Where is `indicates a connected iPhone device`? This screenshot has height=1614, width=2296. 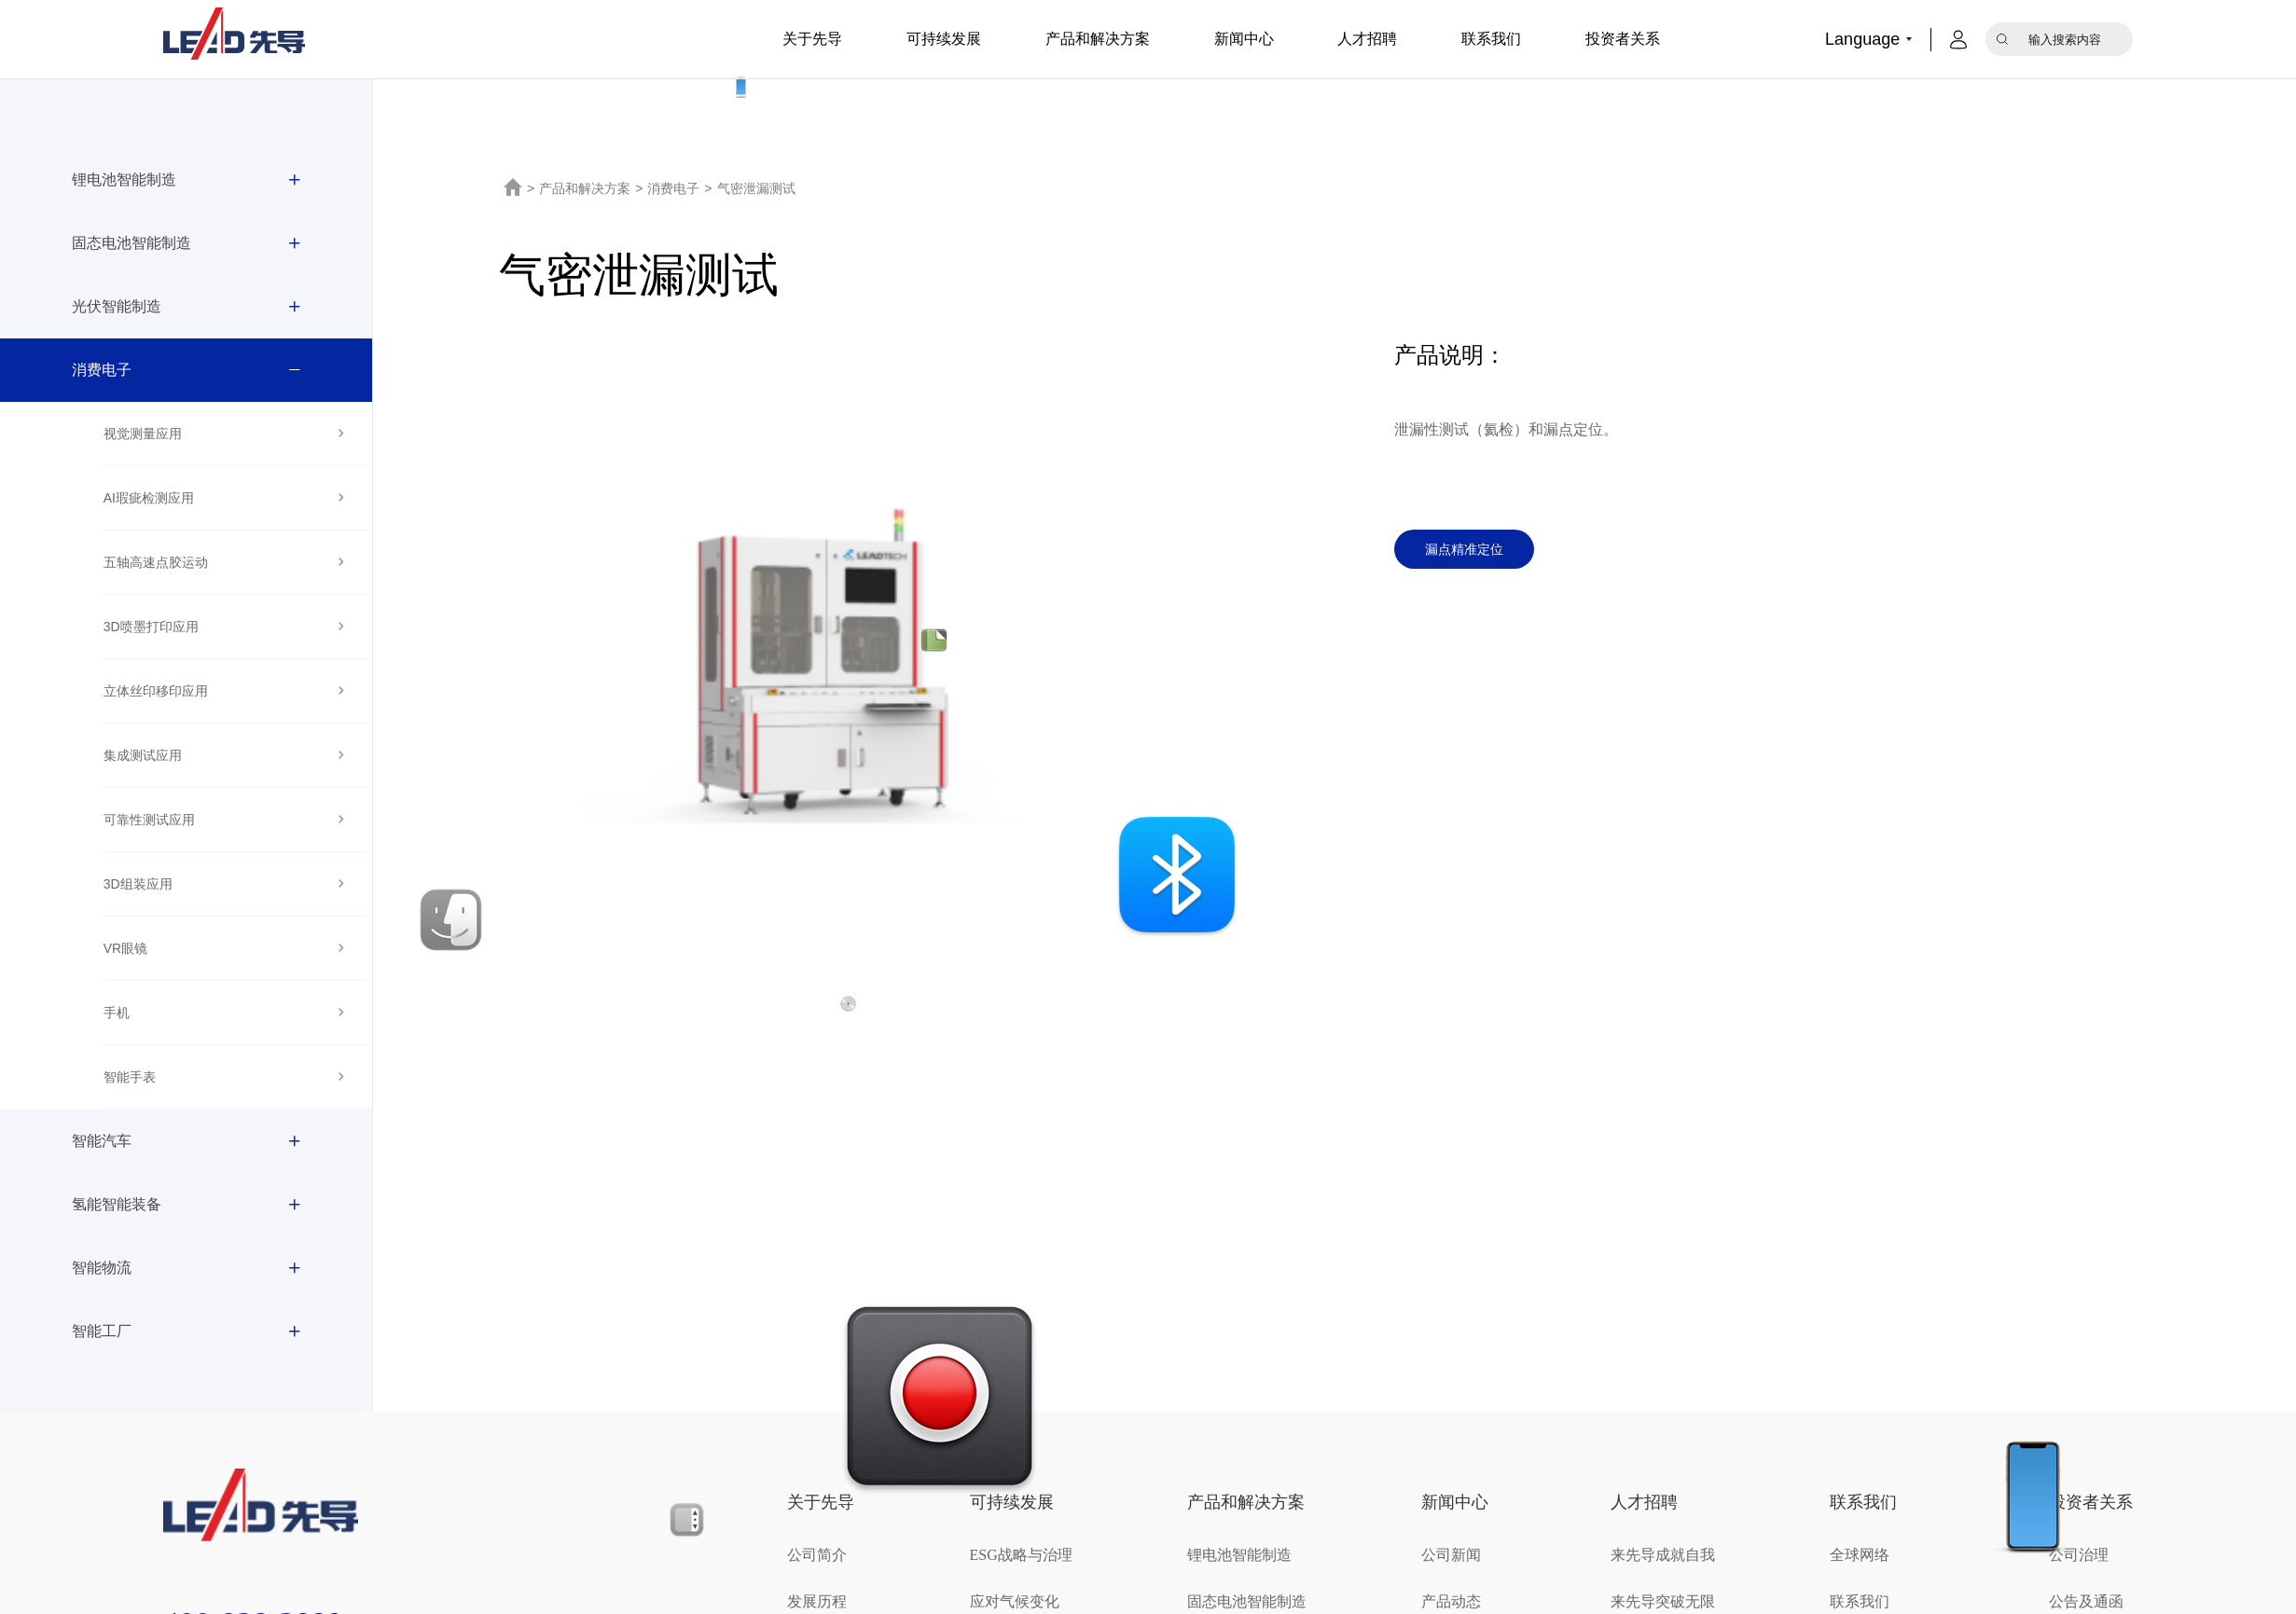 indicates a connected iPhone device is located at coordinates (2033, 1497).